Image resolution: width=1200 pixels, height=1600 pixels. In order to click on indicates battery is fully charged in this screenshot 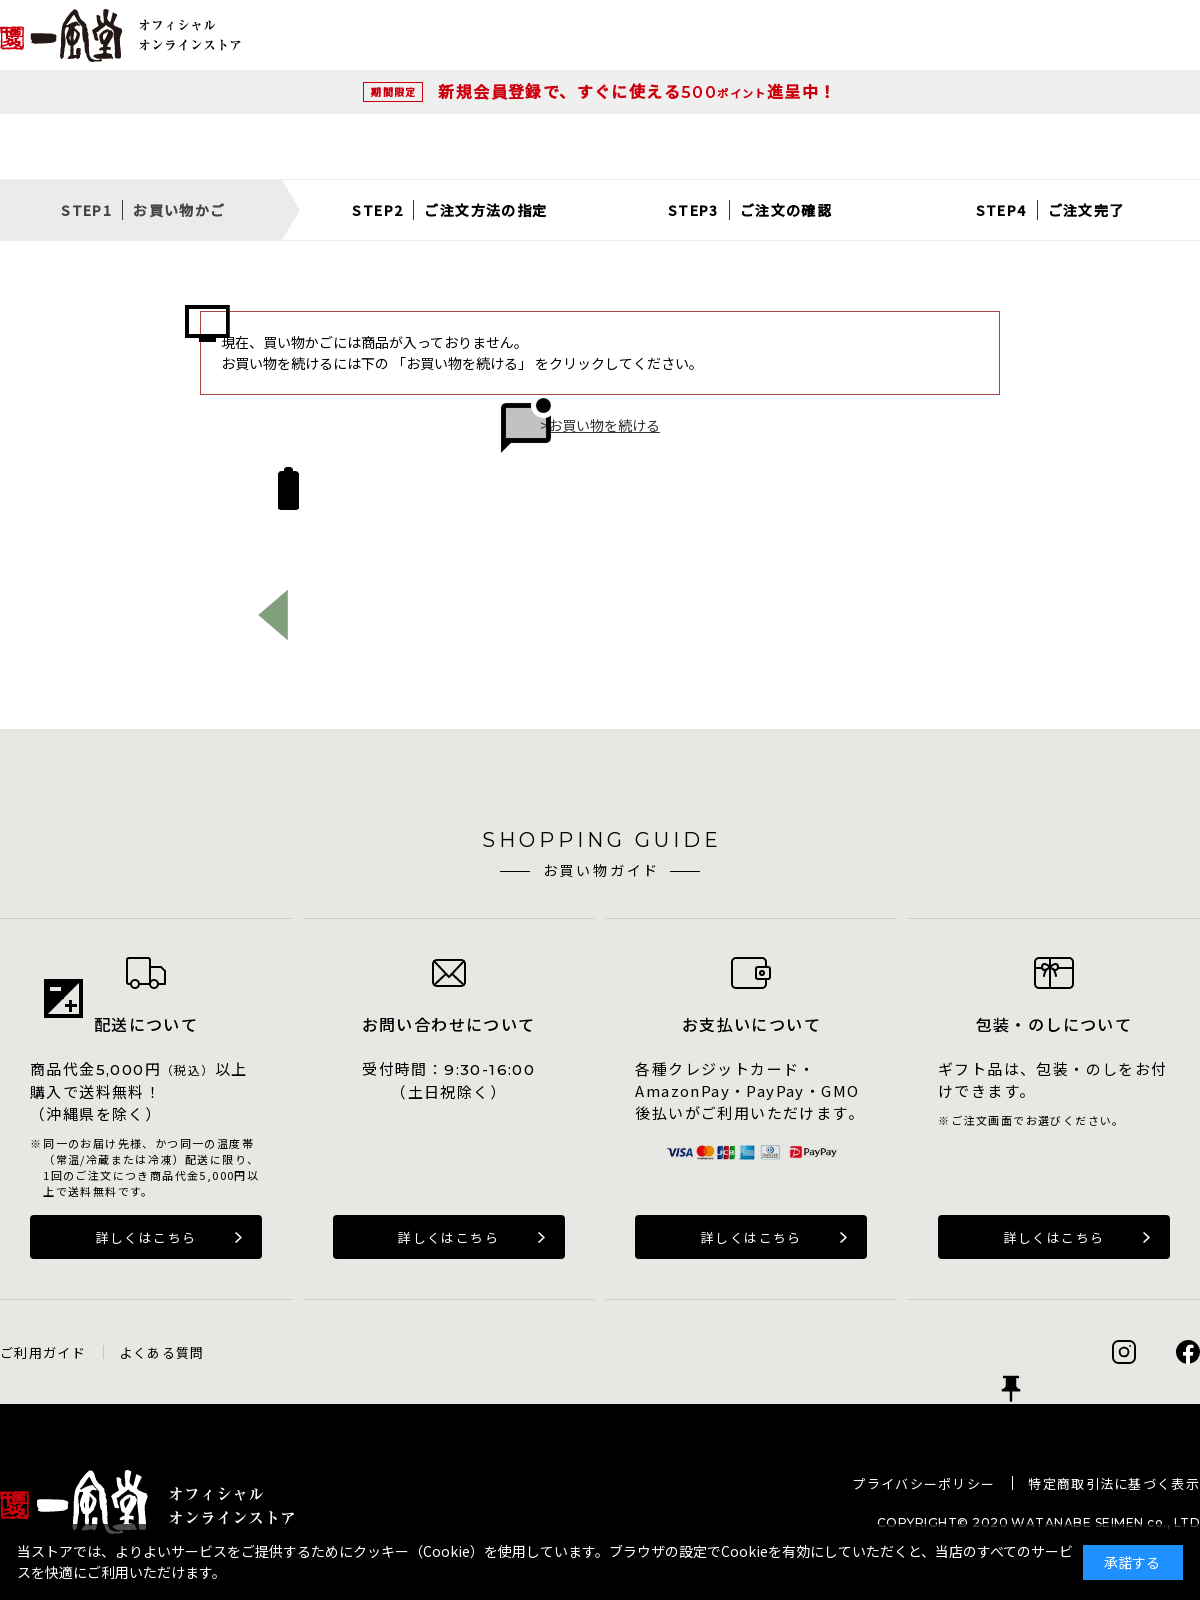, I will do `click(288, 488)`.